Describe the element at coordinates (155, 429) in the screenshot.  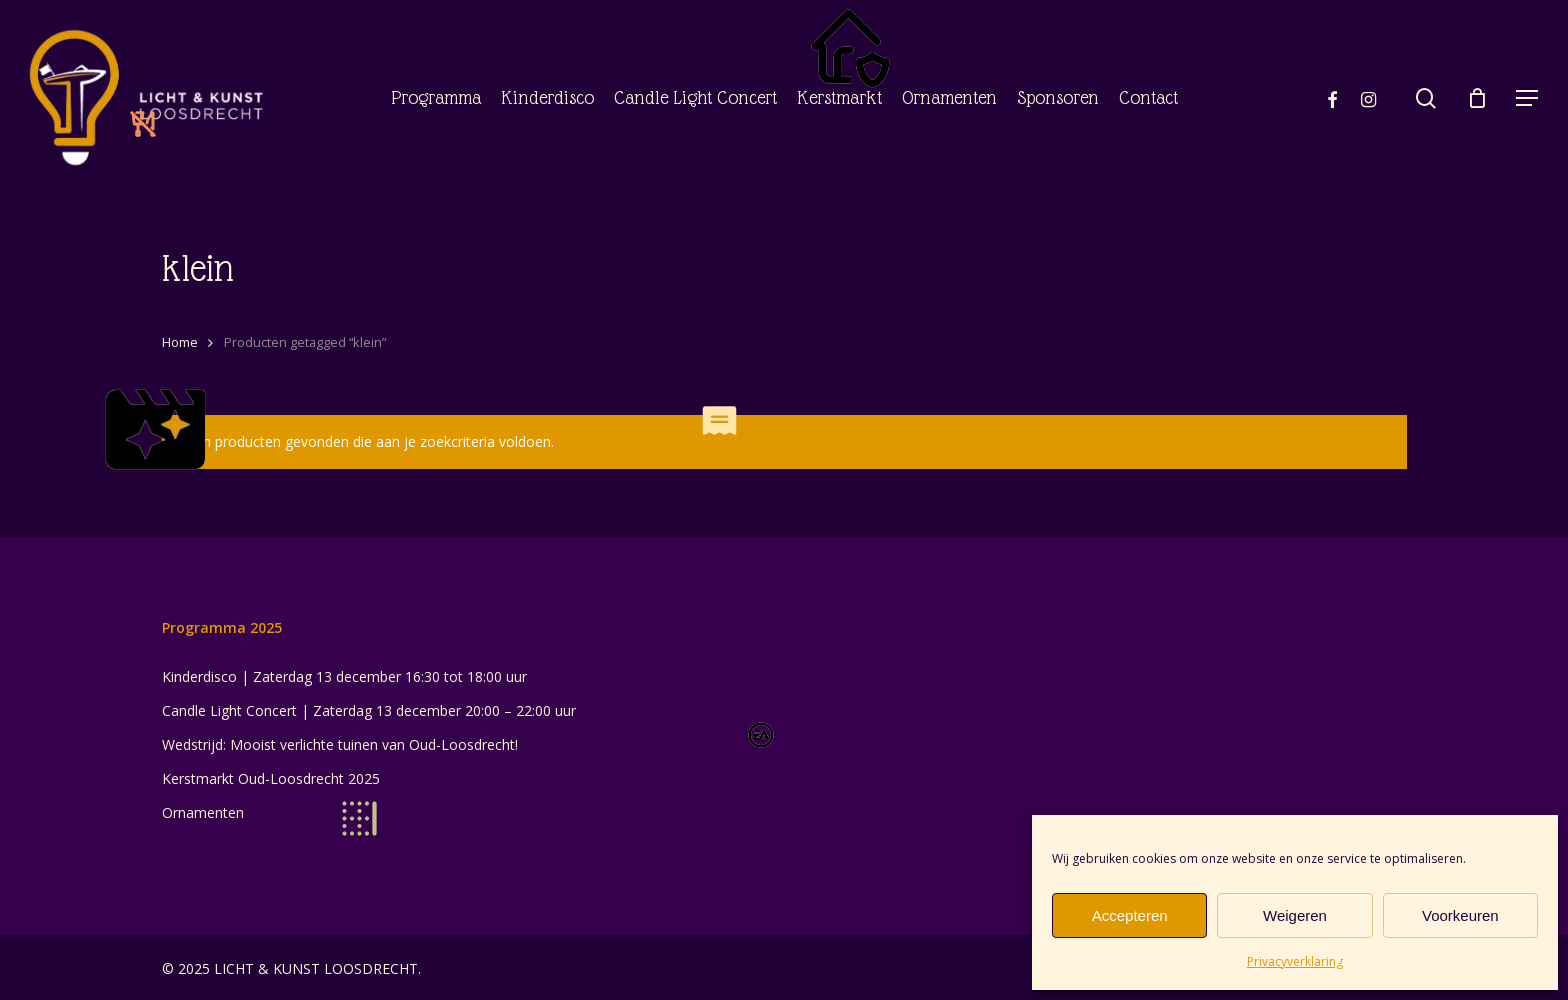
I see `apply visual effects or filters to a video` at that location.